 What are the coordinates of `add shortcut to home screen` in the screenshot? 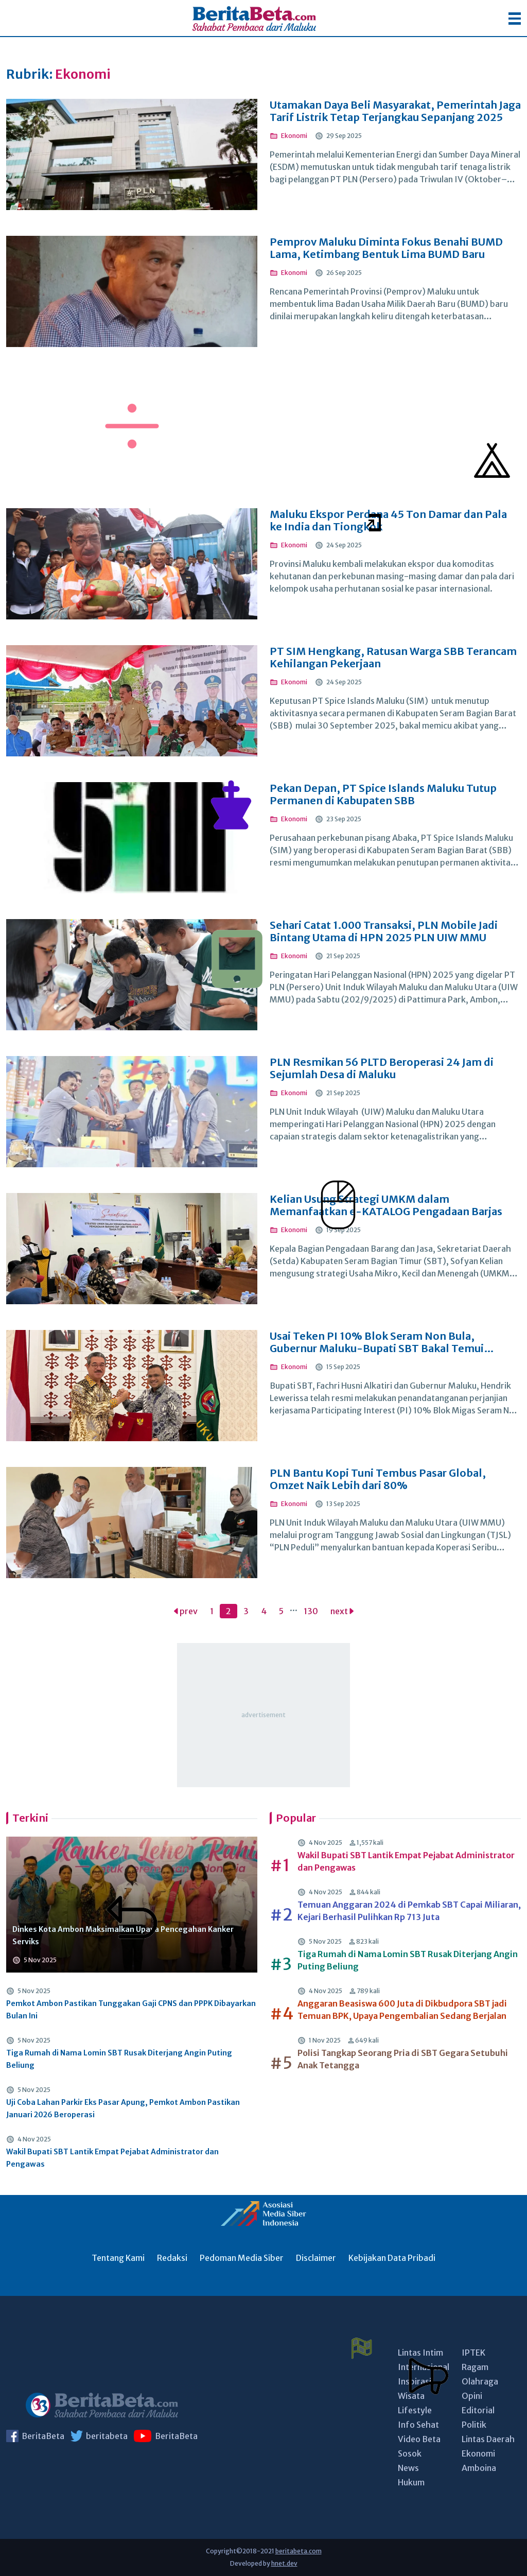 It's located at (374, 523).